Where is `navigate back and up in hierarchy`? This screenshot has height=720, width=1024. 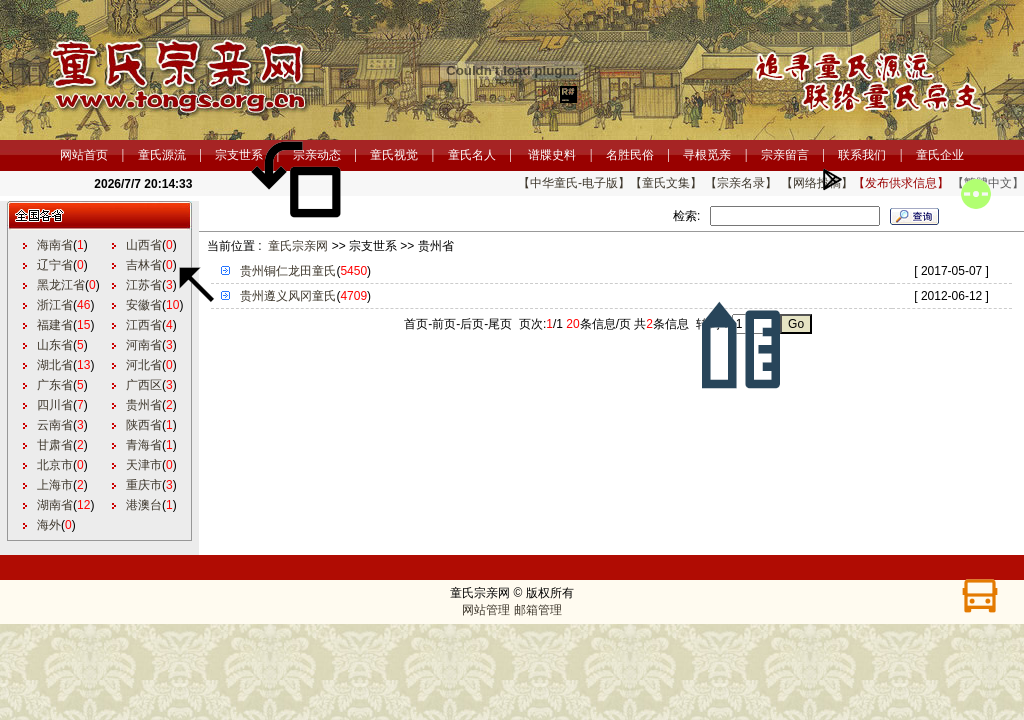 navigate back and up in hierarchy is located at coordinates (196, 284).